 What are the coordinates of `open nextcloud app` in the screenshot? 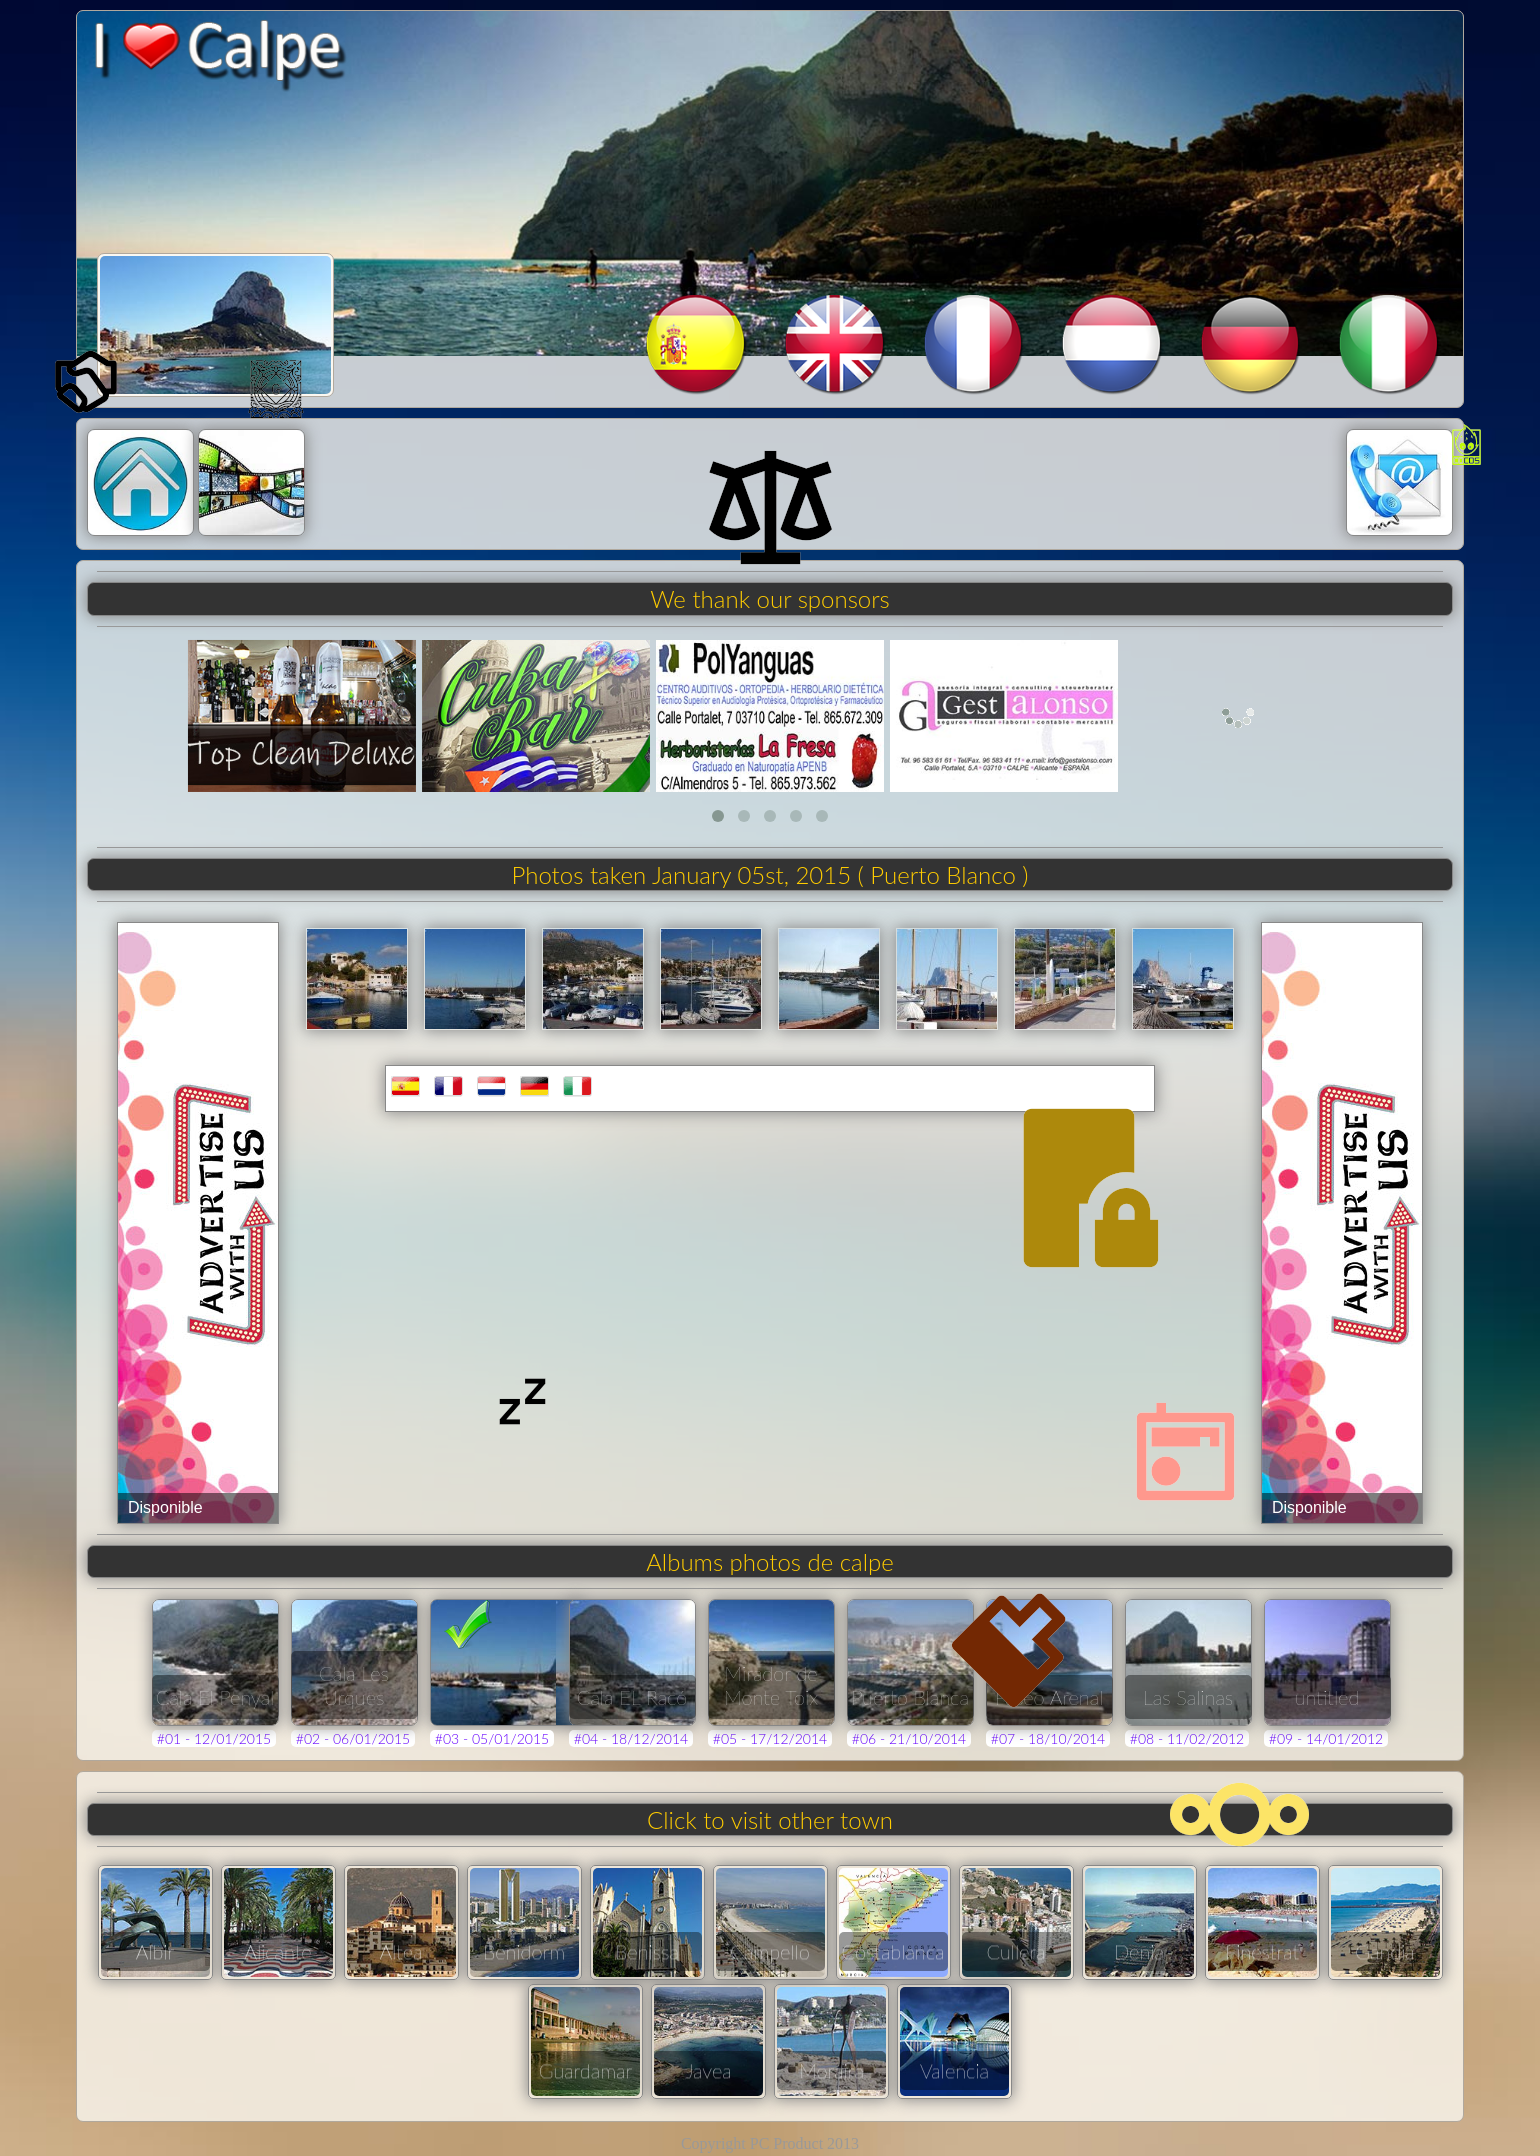 It's located at (1239, 1814).